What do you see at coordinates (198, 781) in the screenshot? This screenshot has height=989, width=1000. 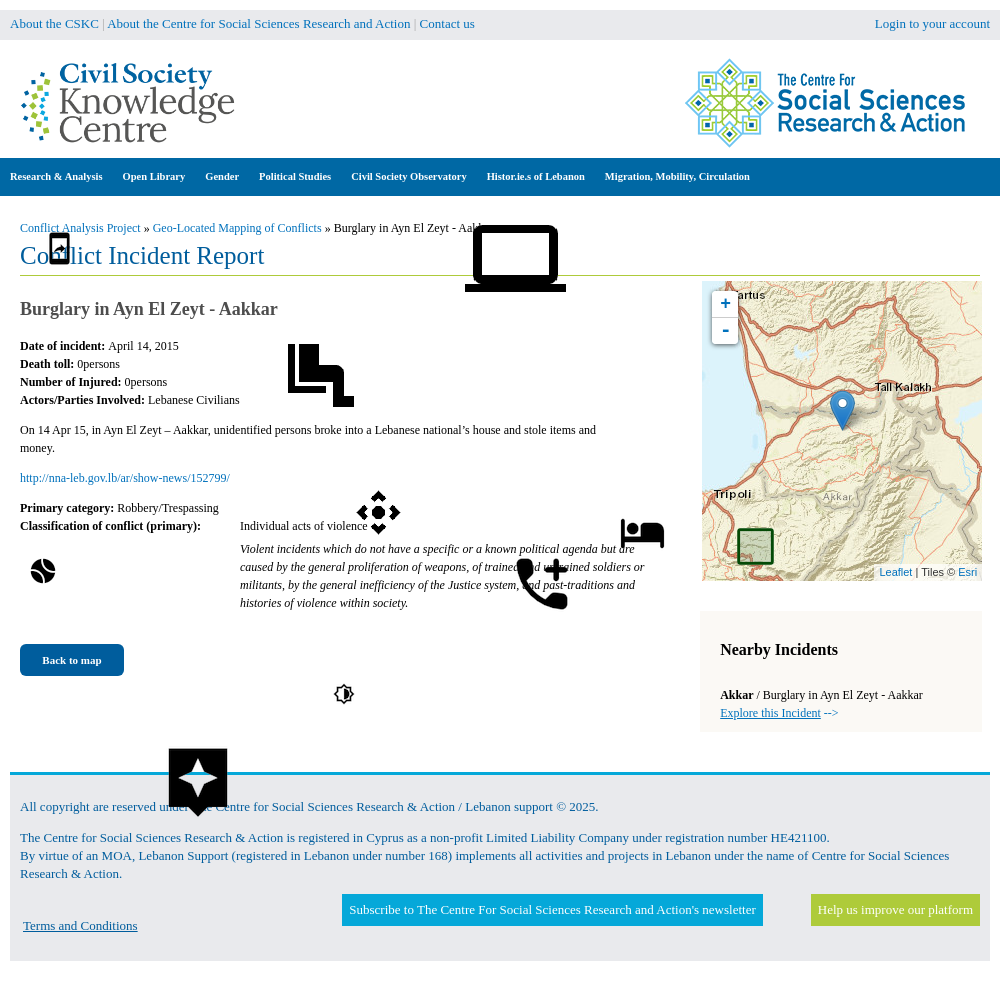 I see `access AI assistant or smart help features` at bounding box center [198, 781].